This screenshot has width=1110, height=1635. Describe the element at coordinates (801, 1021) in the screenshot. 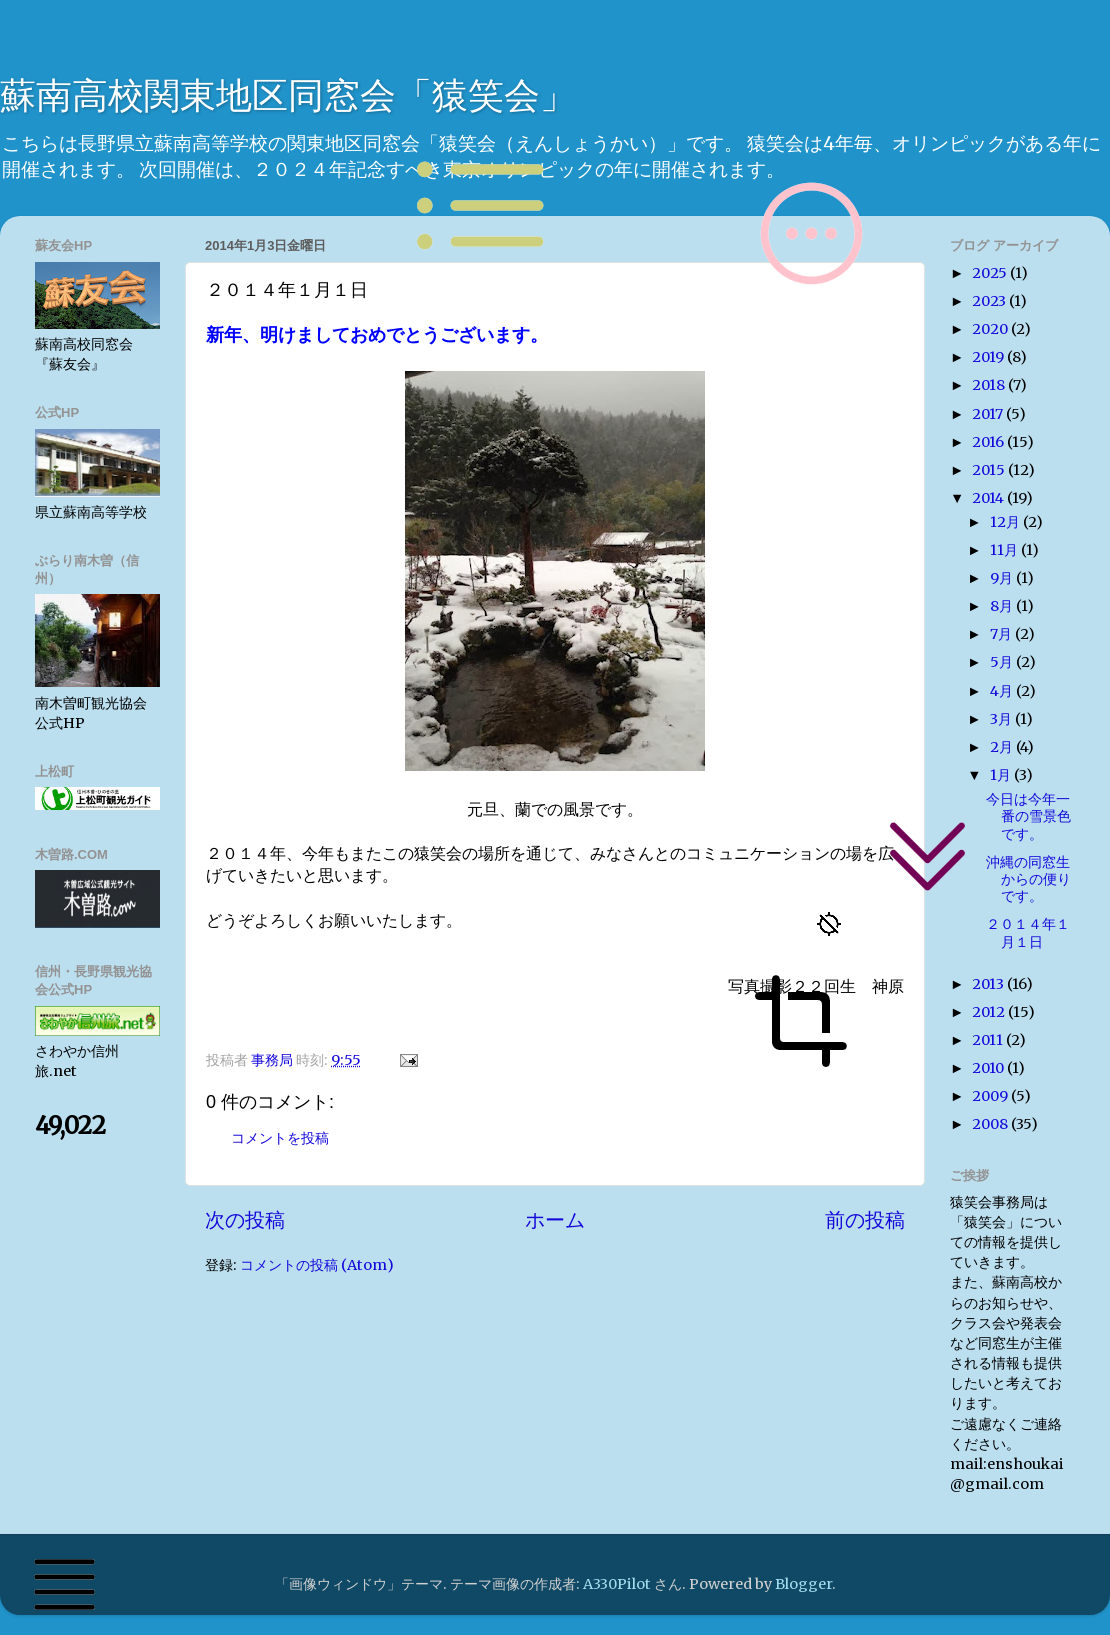

I see `crop an image` at that location.